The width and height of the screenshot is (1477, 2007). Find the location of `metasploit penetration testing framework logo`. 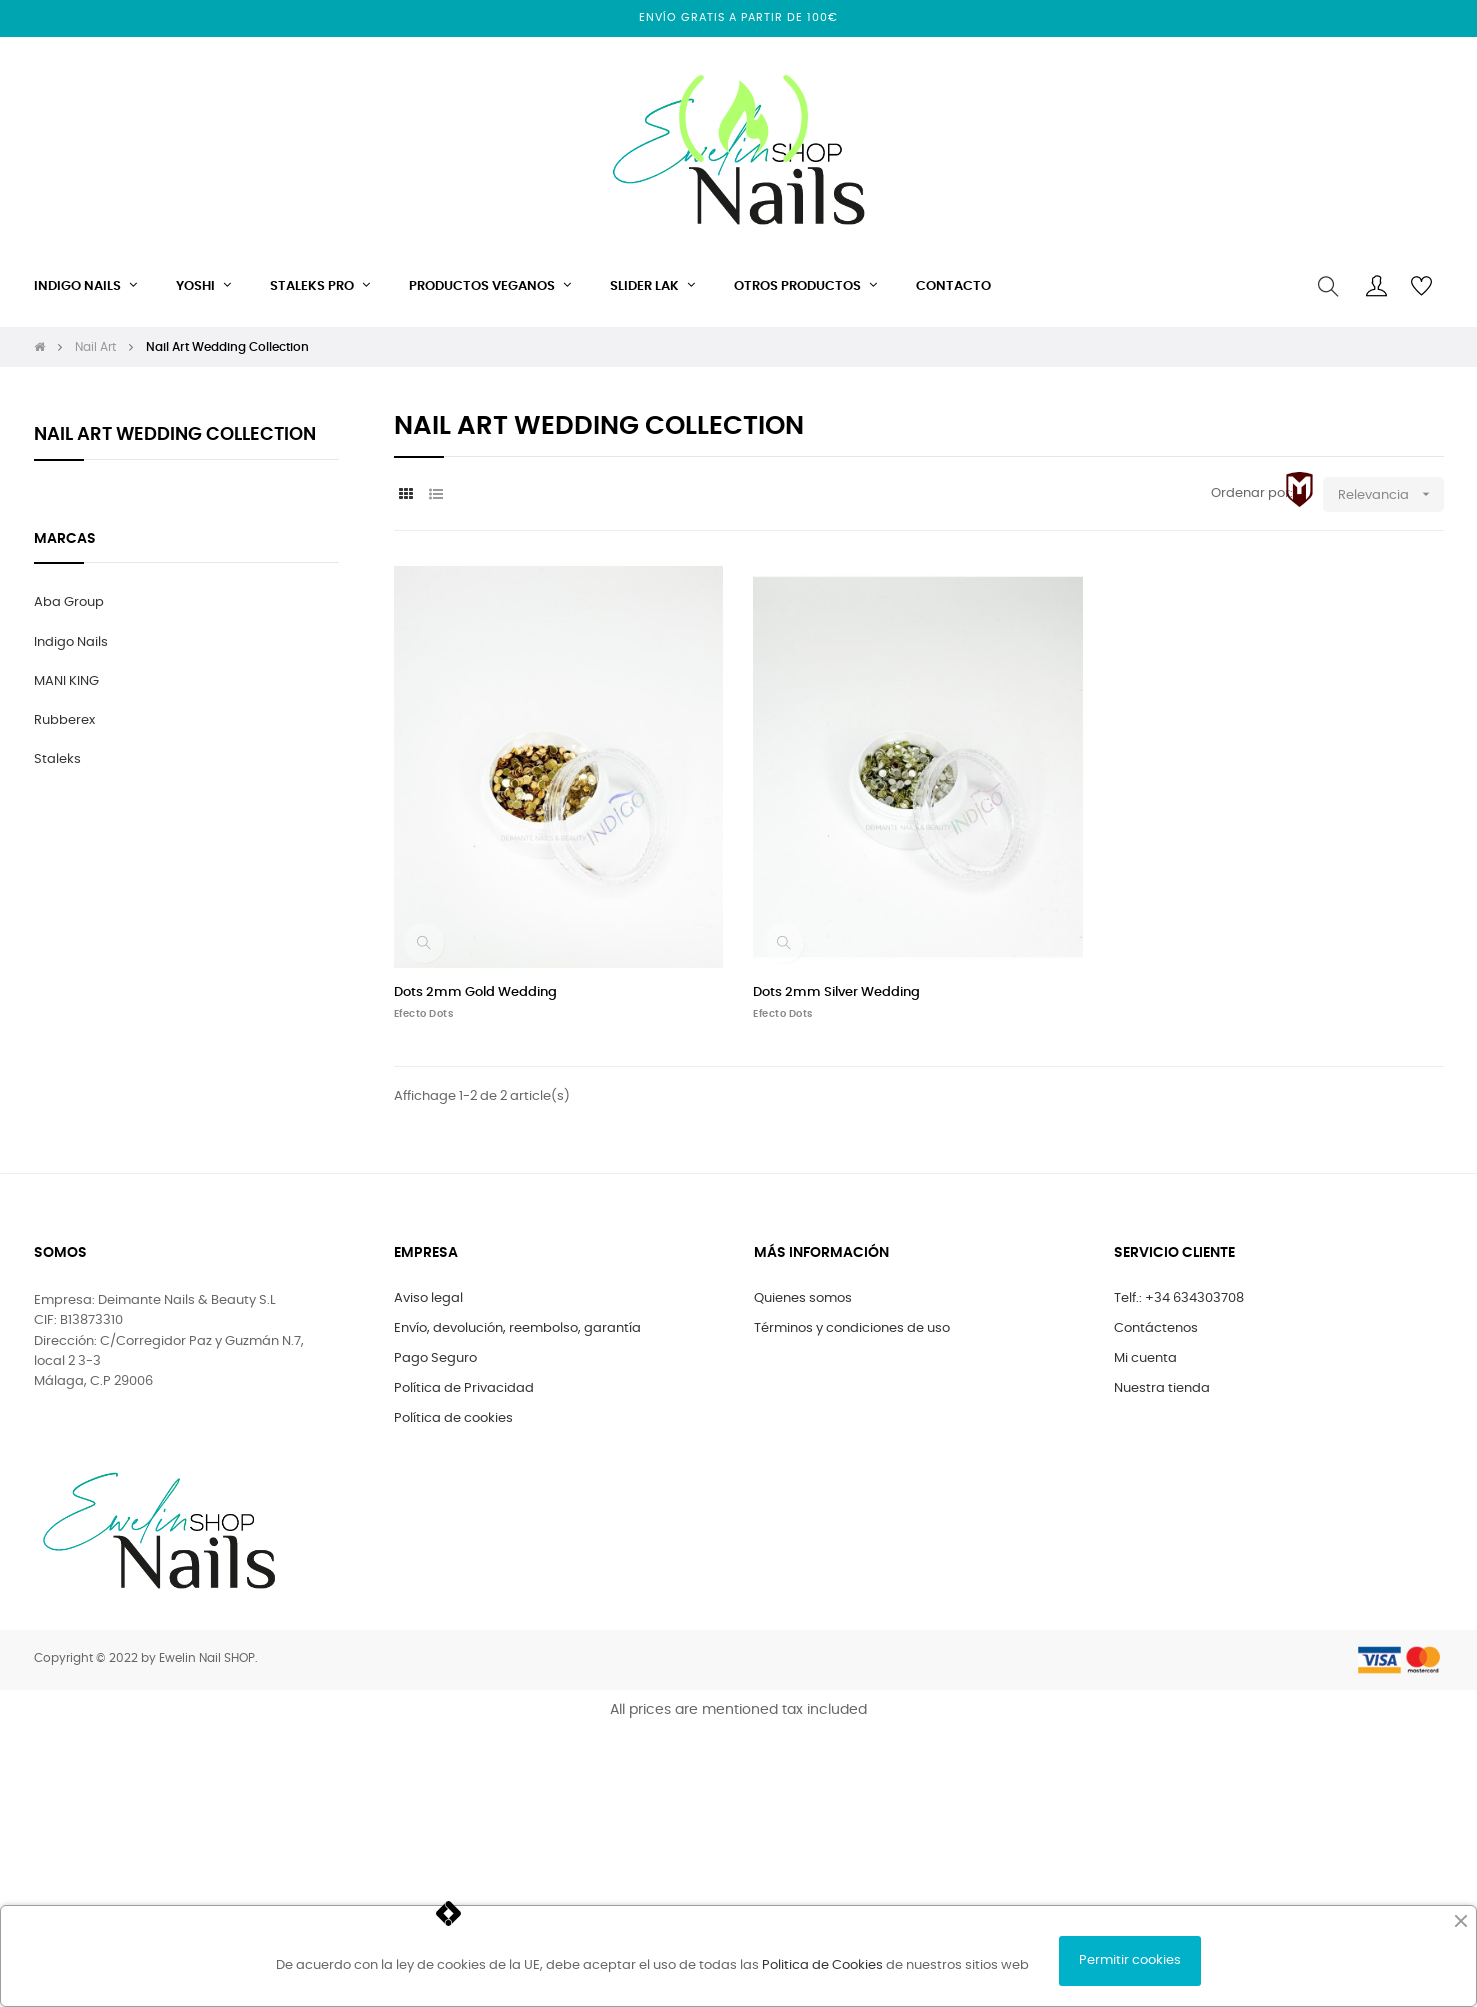

metasploit penetration testing framework logo is located at coordinates (1299, 489).